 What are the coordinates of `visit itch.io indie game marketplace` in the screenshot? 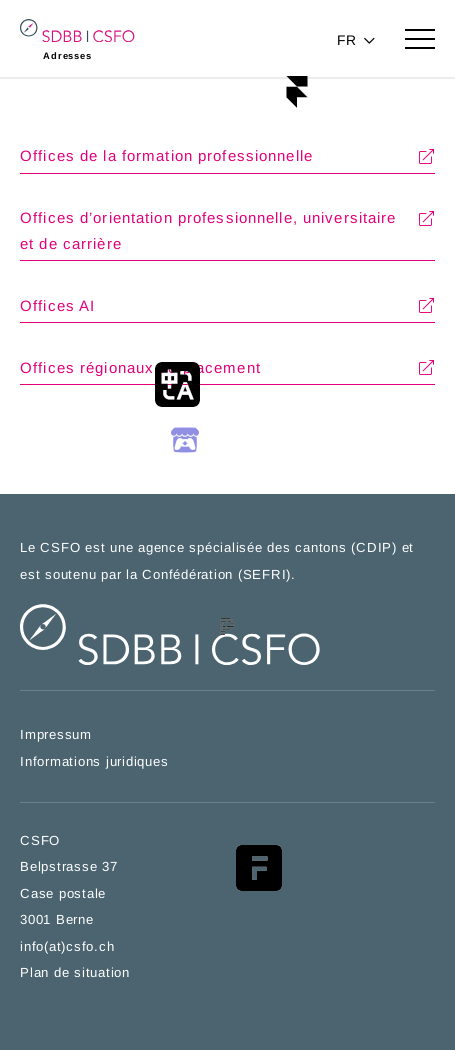 It's located at (185, 440).